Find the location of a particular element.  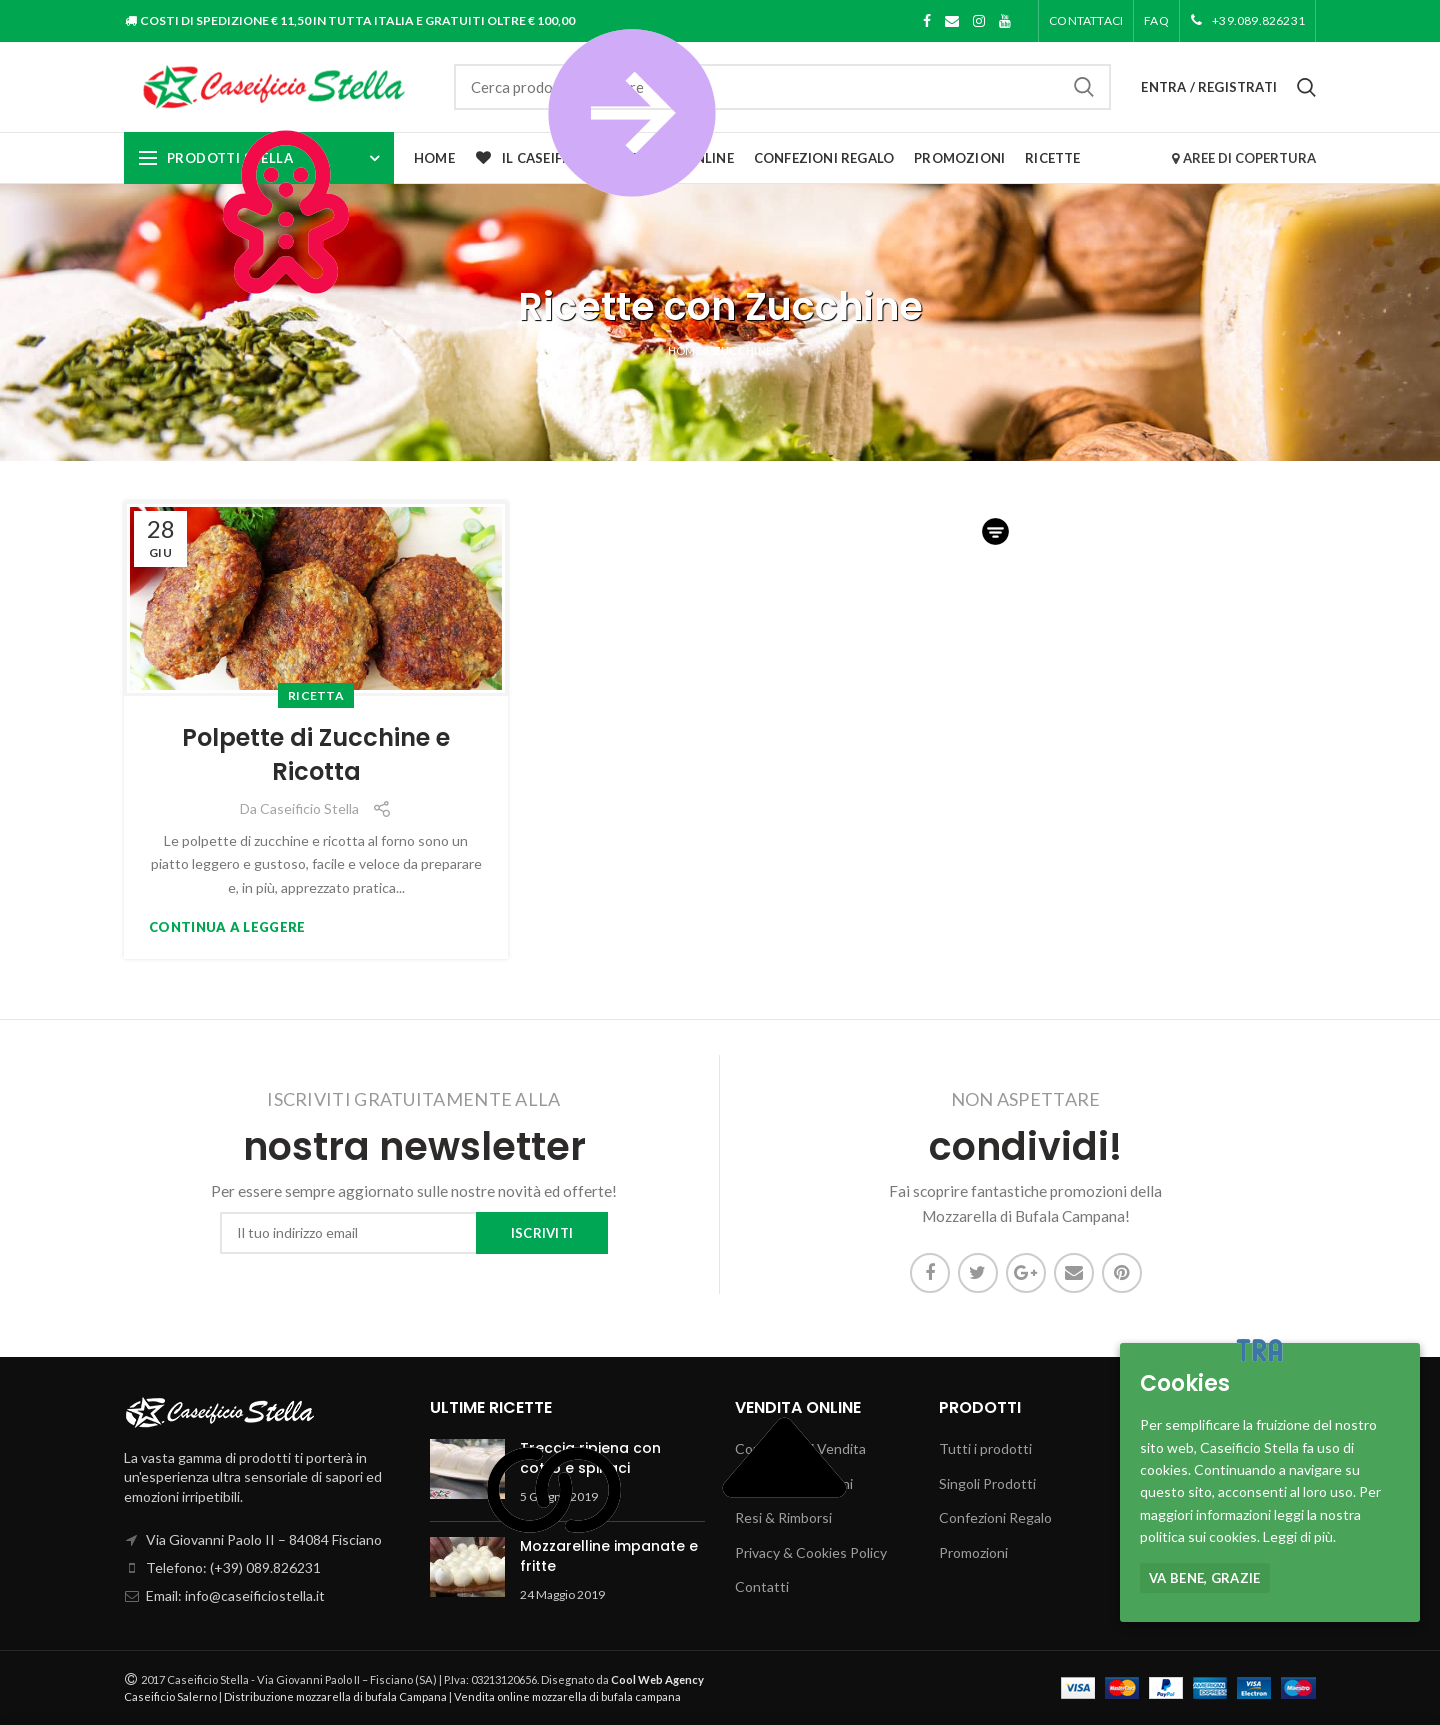

proceed to the next step is located at coordinates (632, 113).